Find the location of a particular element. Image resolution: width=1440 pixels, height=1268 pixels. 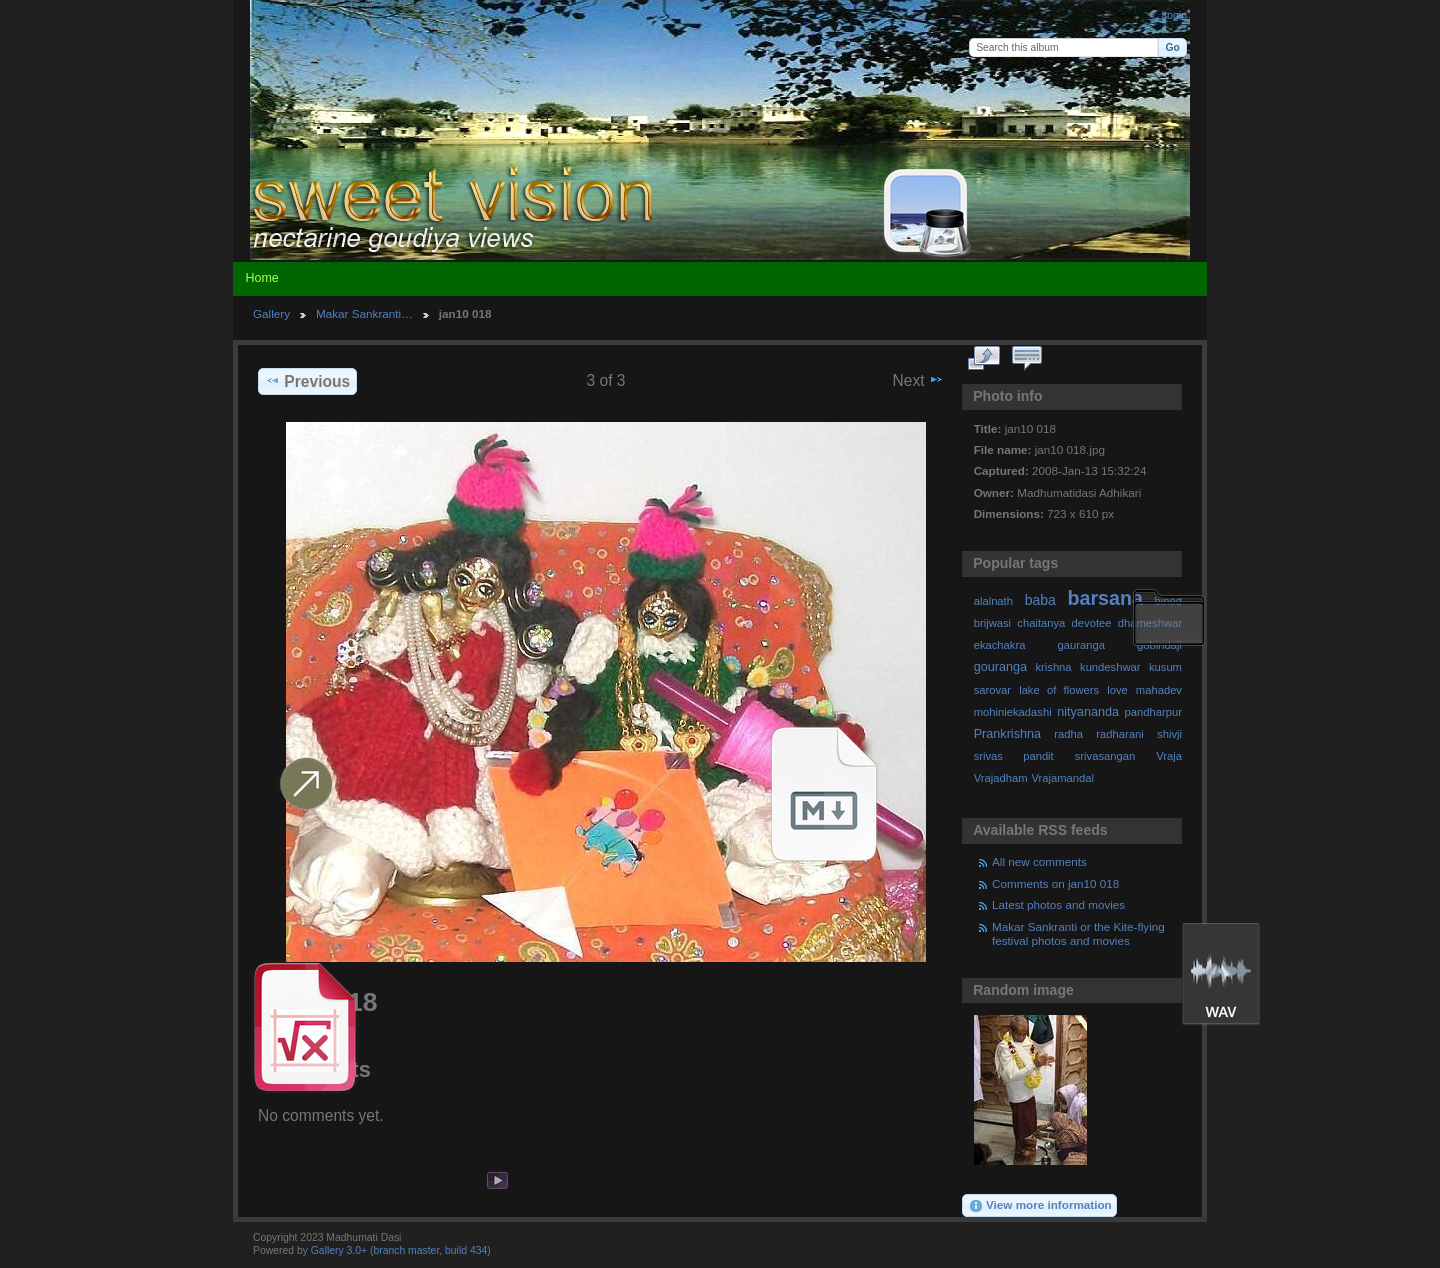

a markdown text file is located at coordinates (824, 794).